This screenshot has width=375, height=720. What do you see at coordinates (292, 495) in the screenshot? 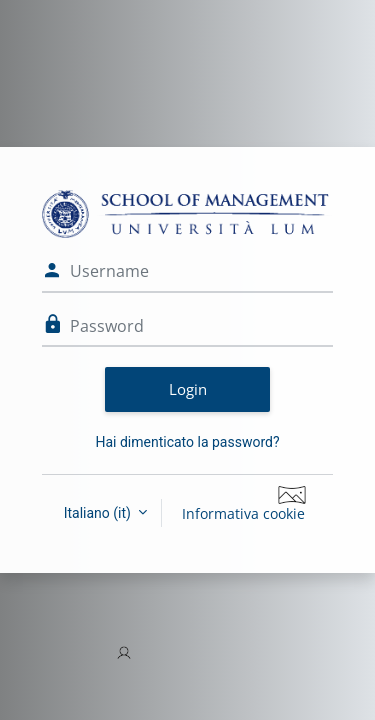
I see `view panorama or wide-angle photos` at bounding box center [292, 495].